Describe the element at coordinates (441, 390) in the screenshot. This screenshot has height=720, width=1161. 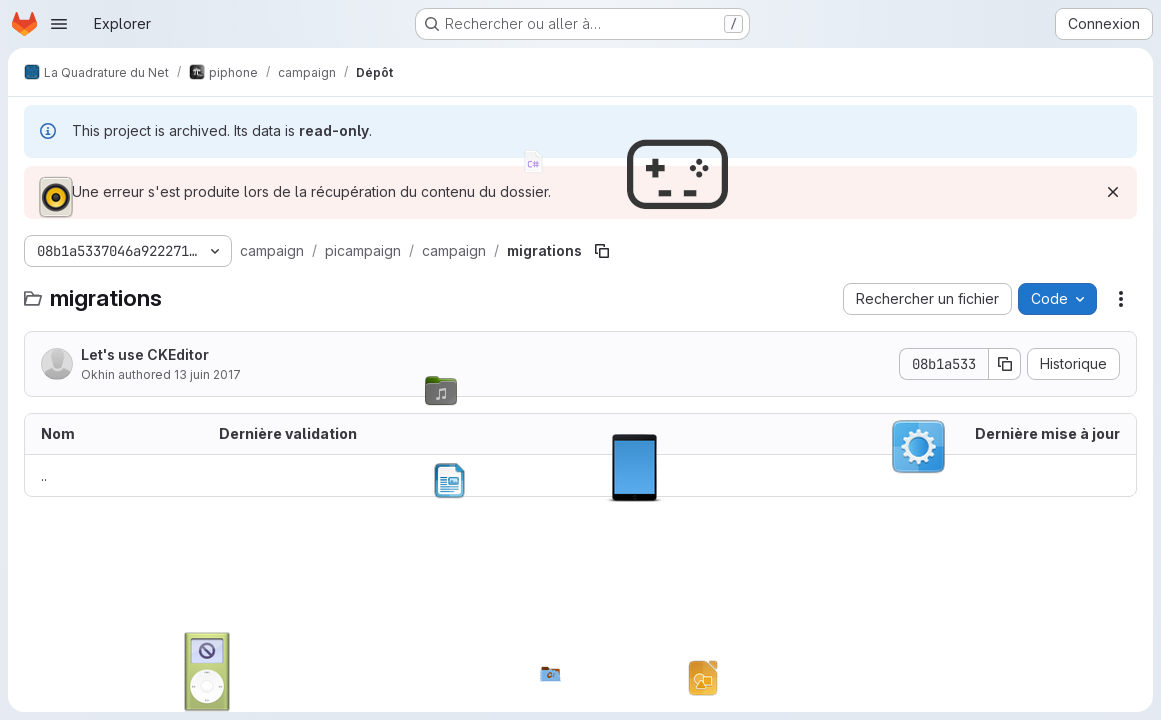
I see `open your music folder` at that location.